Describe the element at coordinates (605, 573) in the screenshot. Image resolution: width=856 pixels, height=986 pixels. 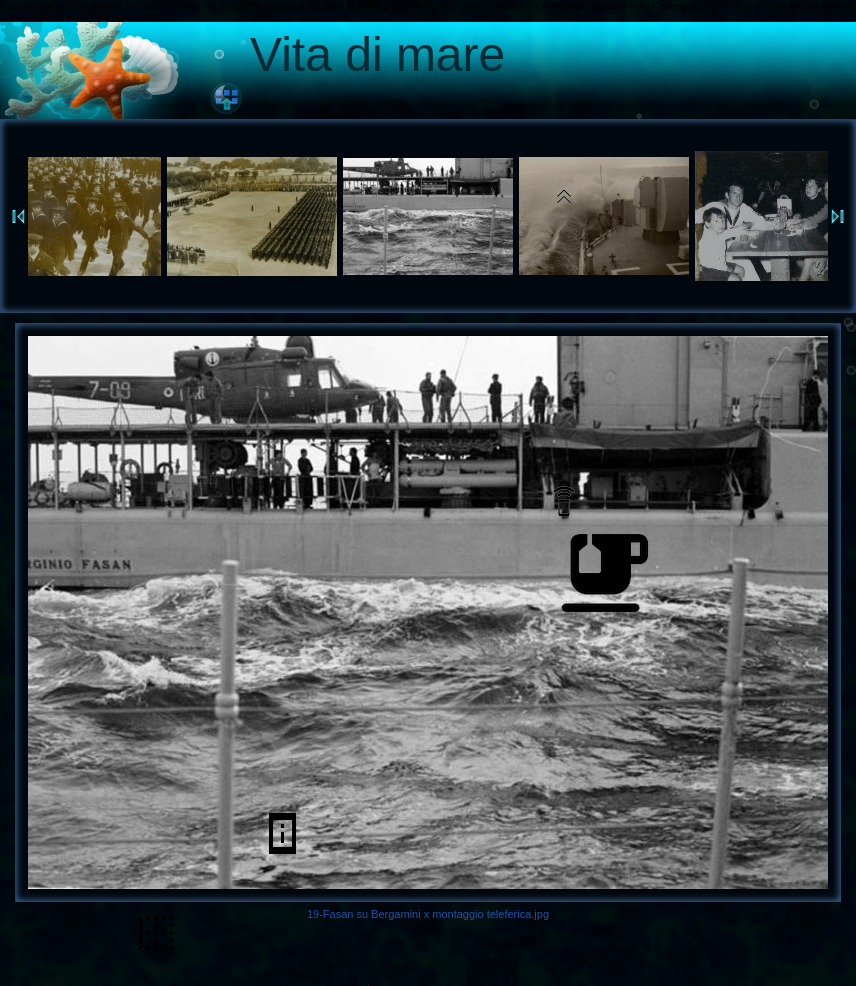
I see `access food and beverage emoji category` at that location.